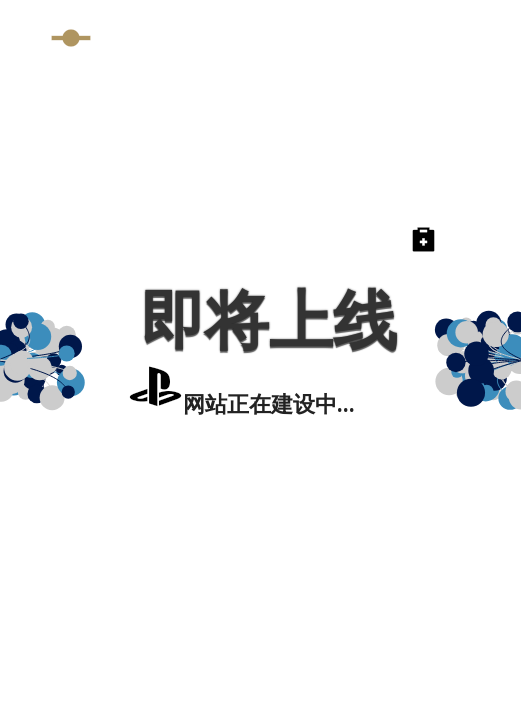 This screenshot has height=720, width=521. What do you see at coordinates (155, 386) in the screenshot?
I see `playstation brand or console indicator` at bounding box center [155, 386].